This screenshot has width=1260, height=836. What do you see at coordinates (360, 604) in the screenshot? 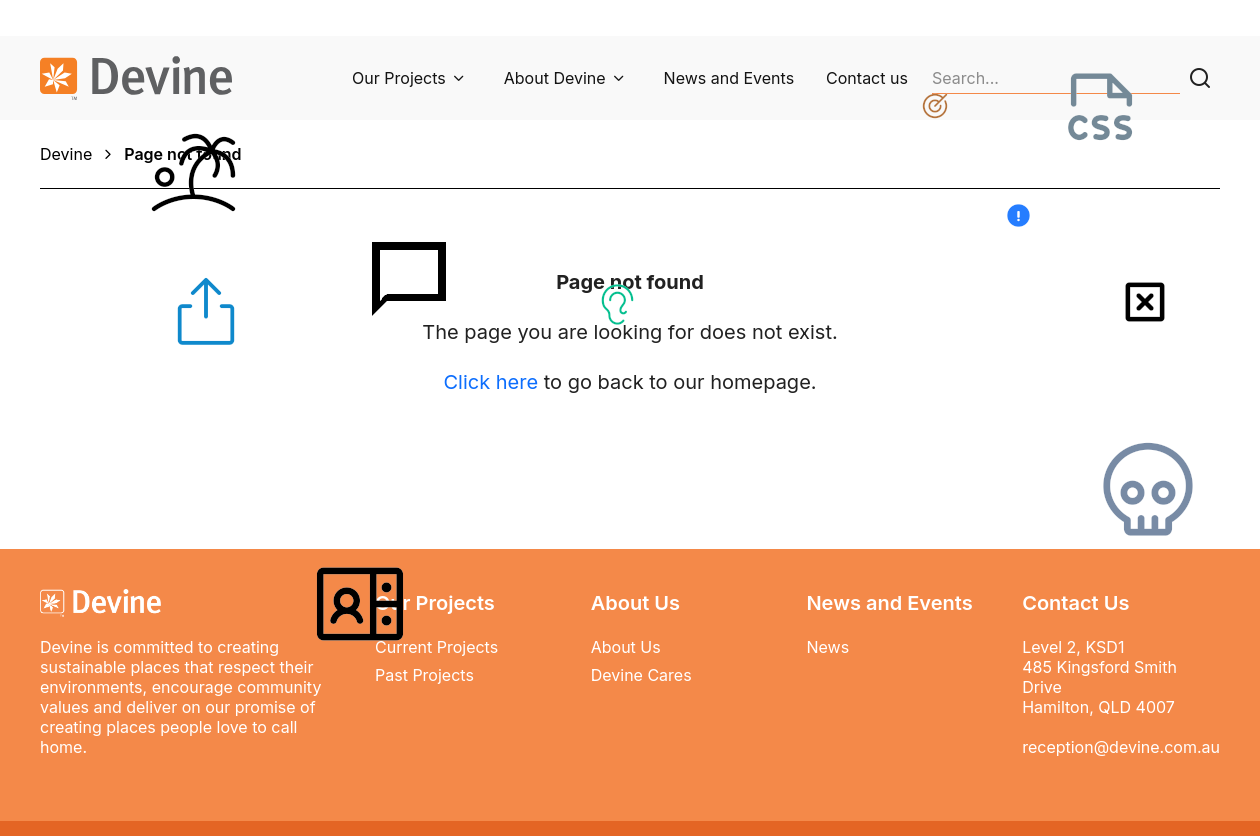
I see `start or join a video conference` at bounding box center [360, 604].